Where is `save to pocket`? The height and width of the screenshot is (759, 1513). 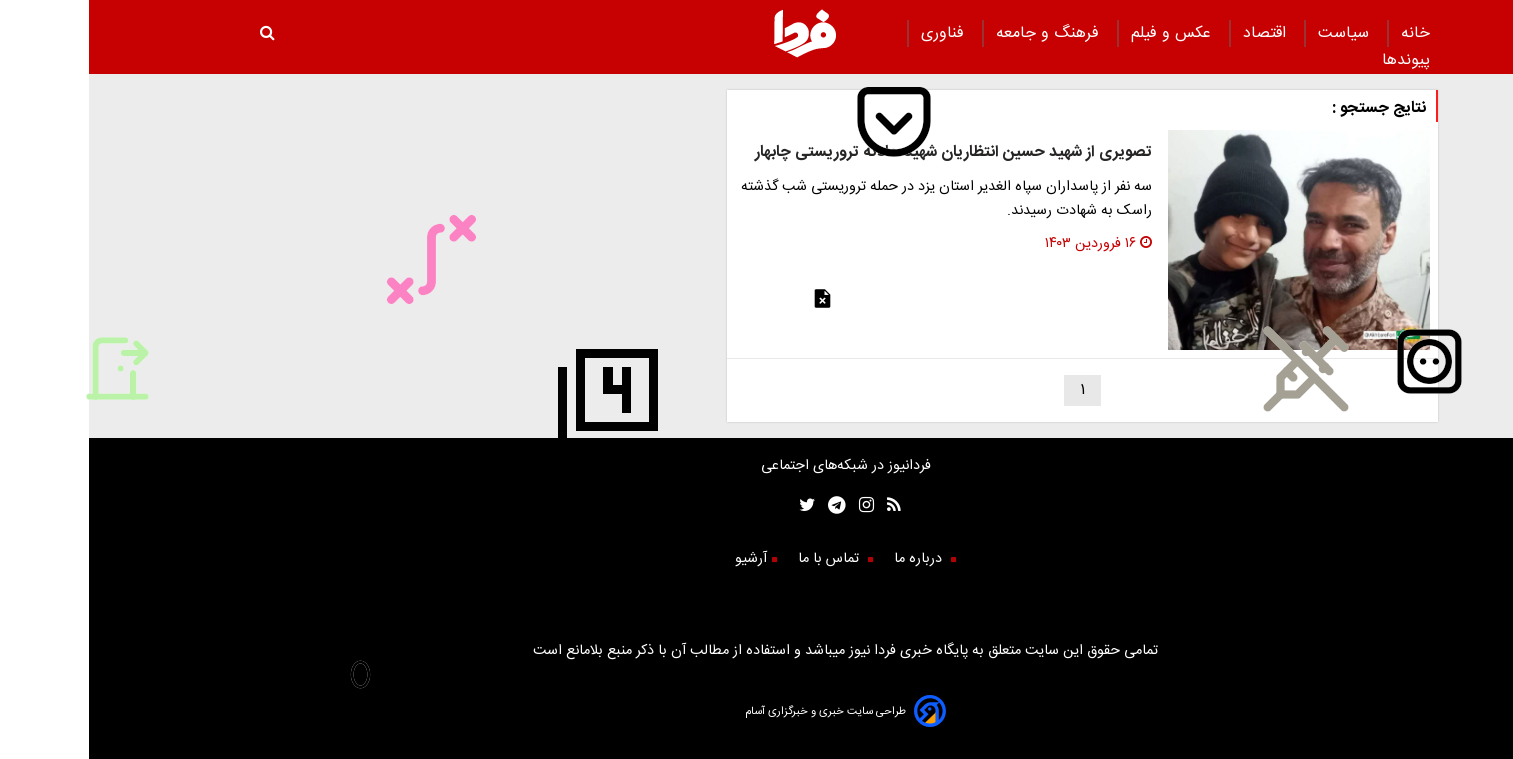
save to pocket is located at coordinates (894, 120).